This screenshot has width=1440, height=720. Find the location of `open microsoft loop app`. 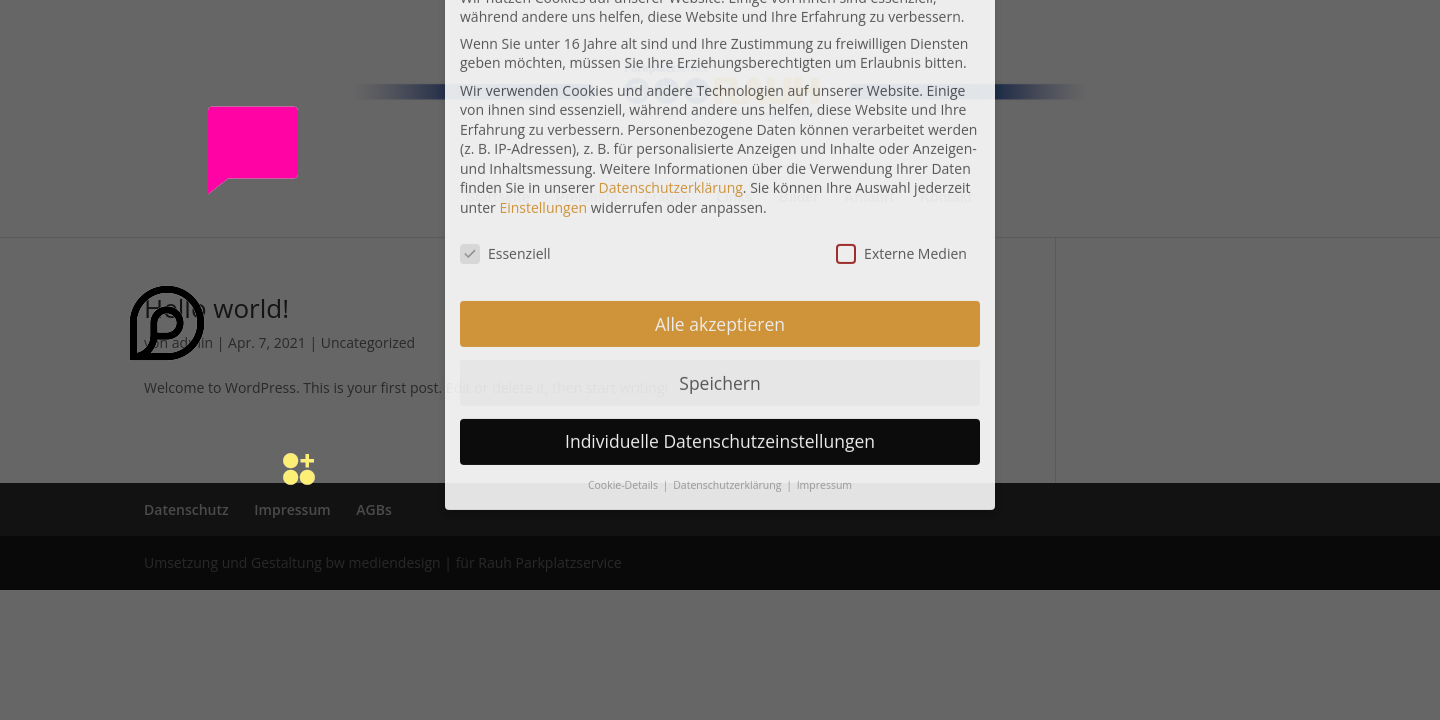

open microsoft loop app is located at coordinates (167, 323).